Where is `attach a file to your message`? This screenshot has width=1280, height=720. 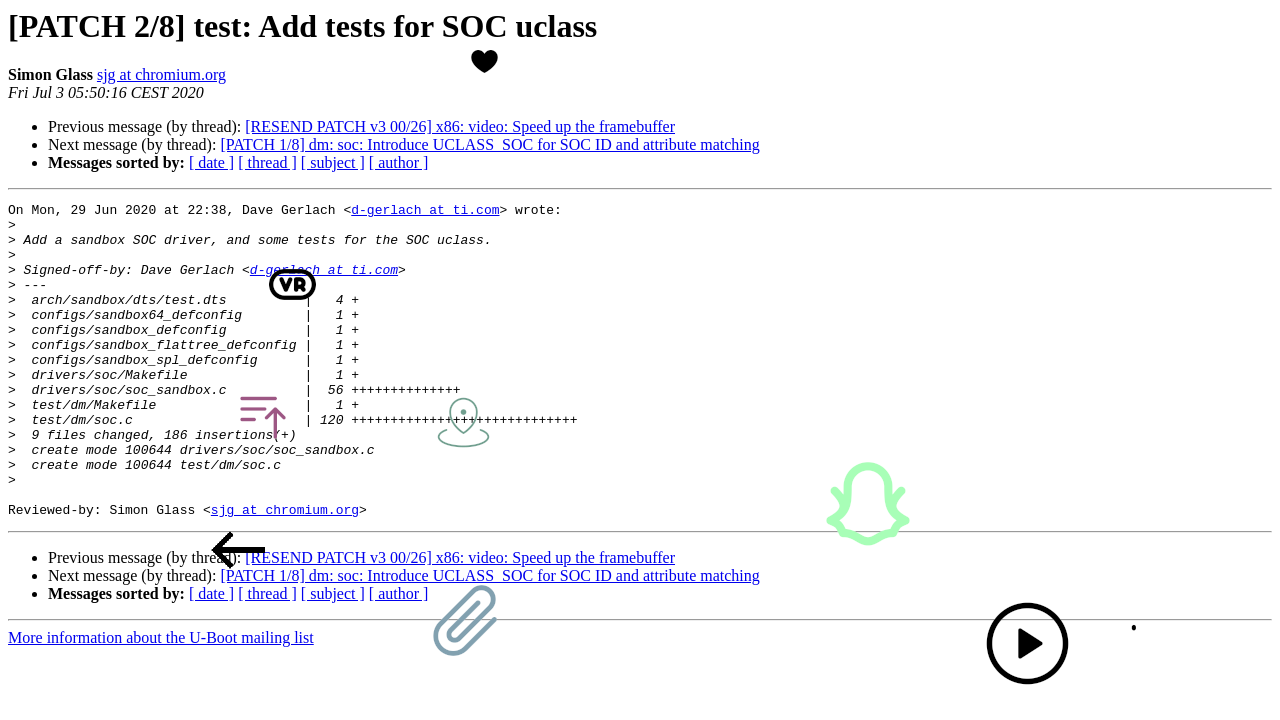
attach a file to your message is located at coordinates (464, 621).